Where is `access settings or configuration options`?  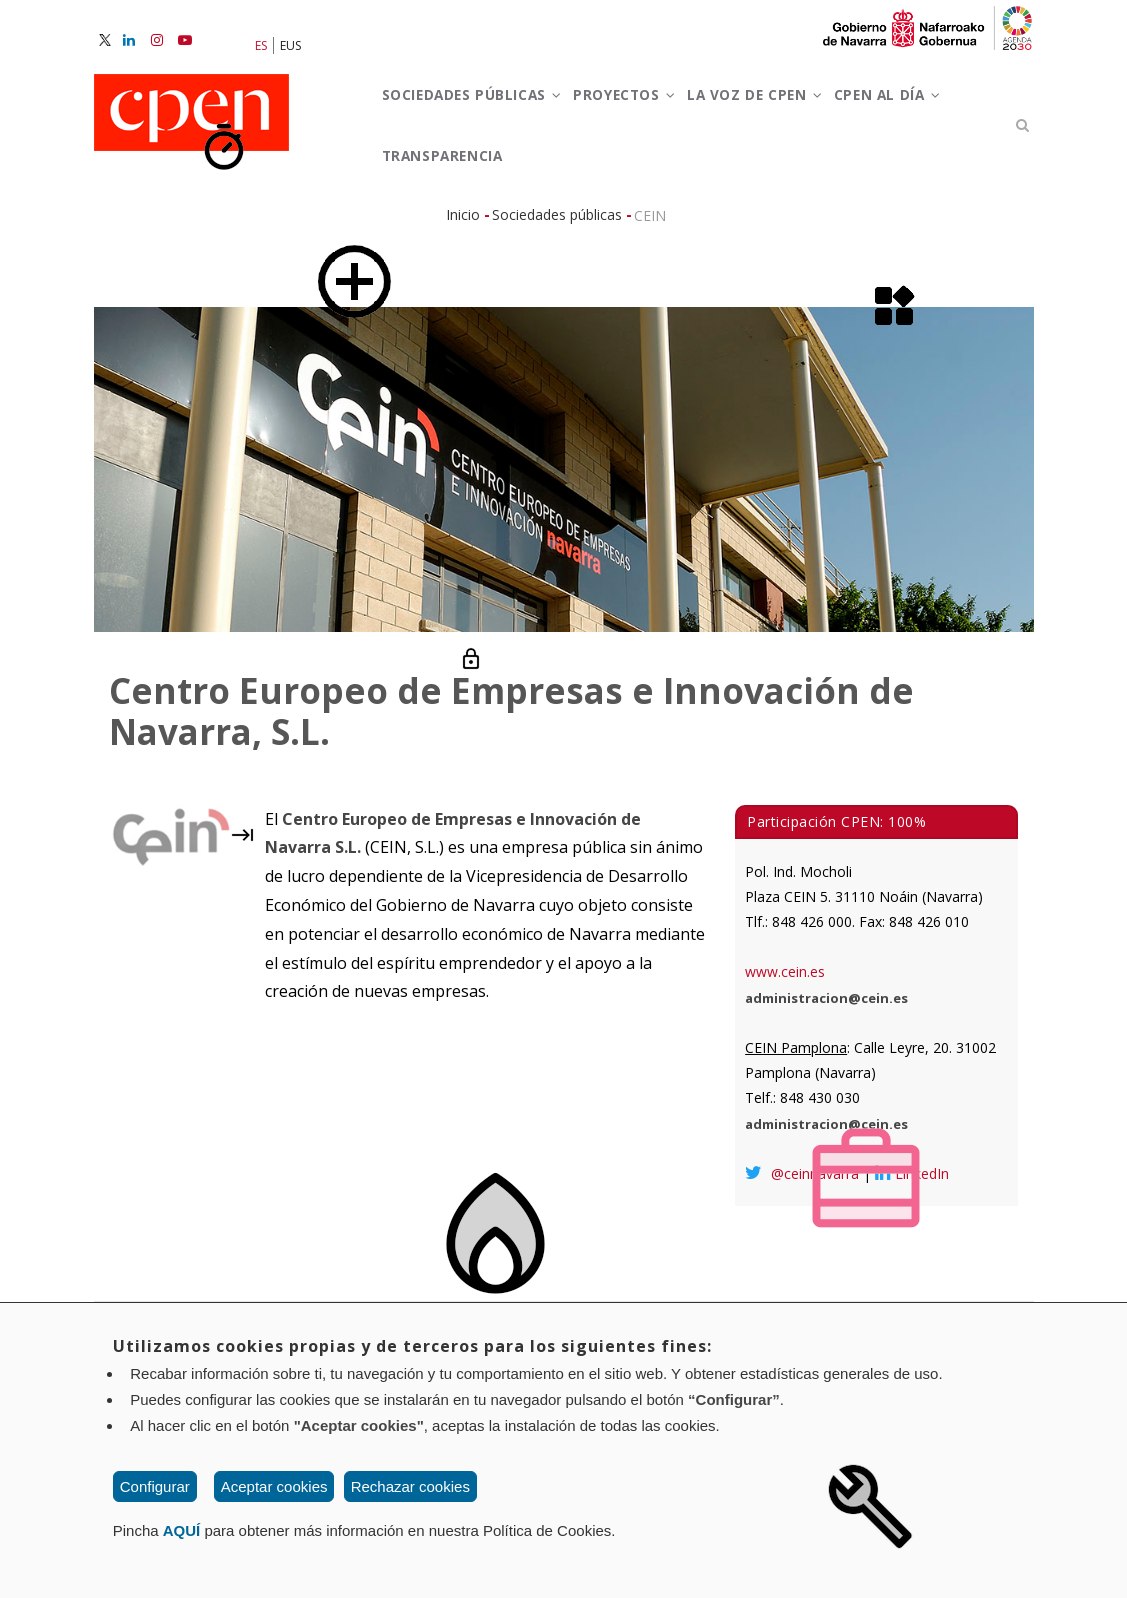
access settings or configuration options is located at coordinates (870, 1506).